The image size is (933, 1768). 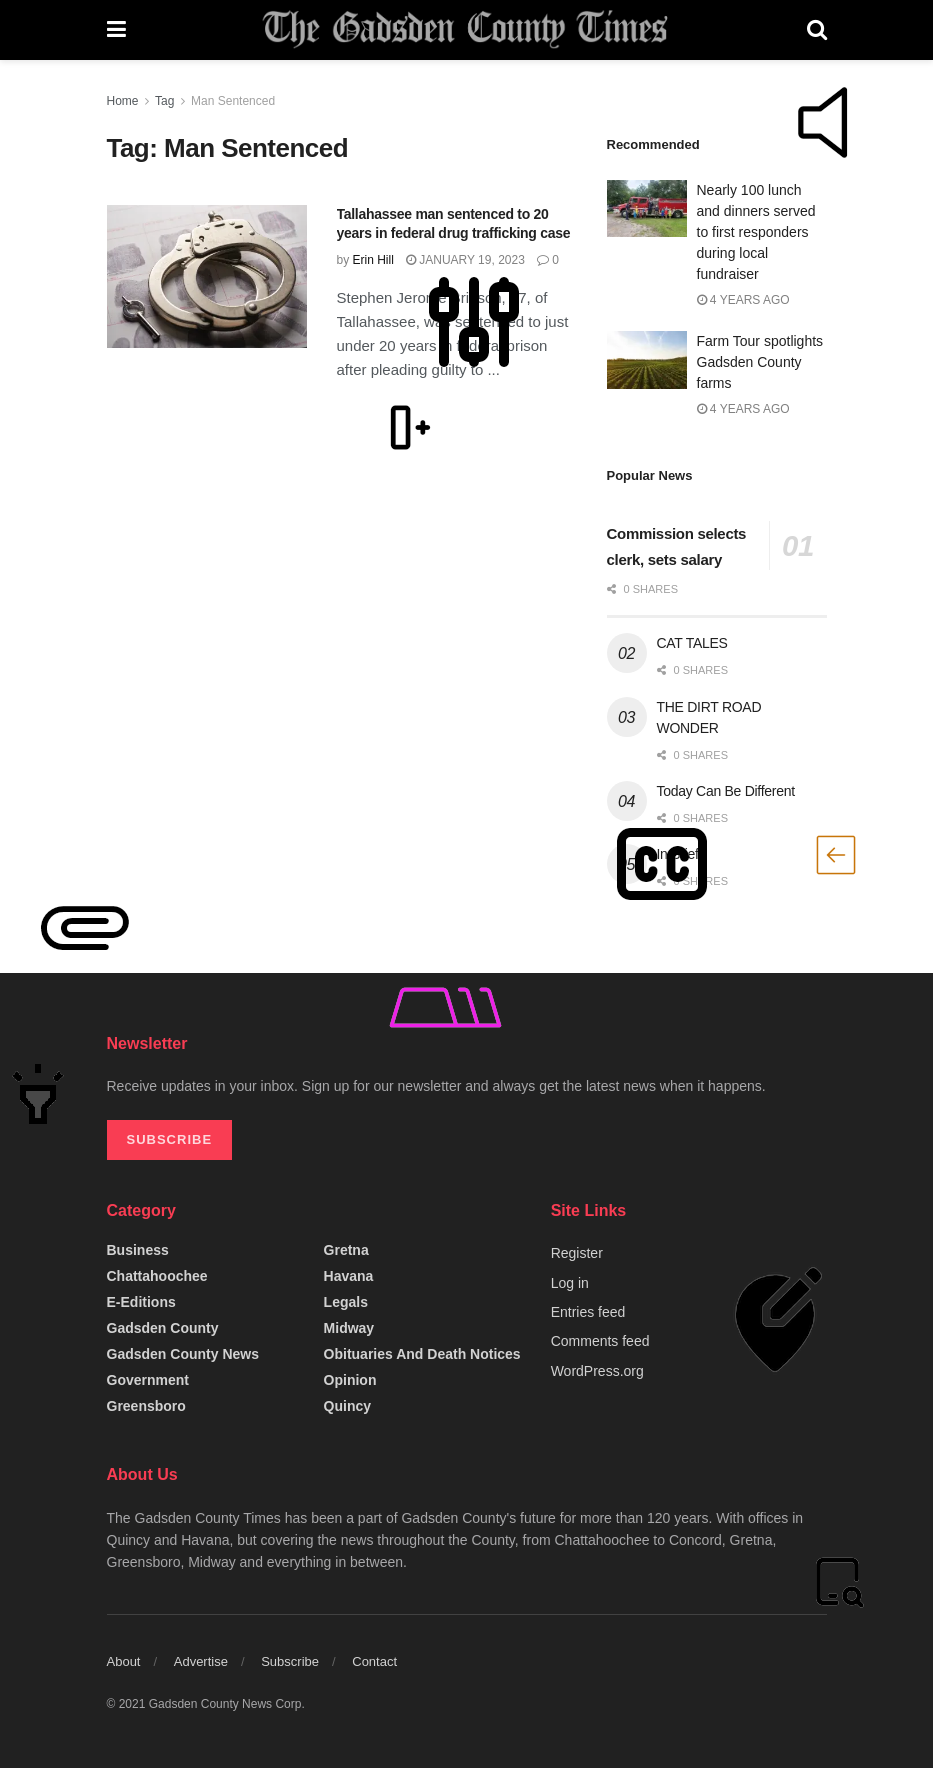 What do you see at coordinates (38, 1094) in the screenshot?
I see `highlight selected text` at bounding box center [38, 1094].